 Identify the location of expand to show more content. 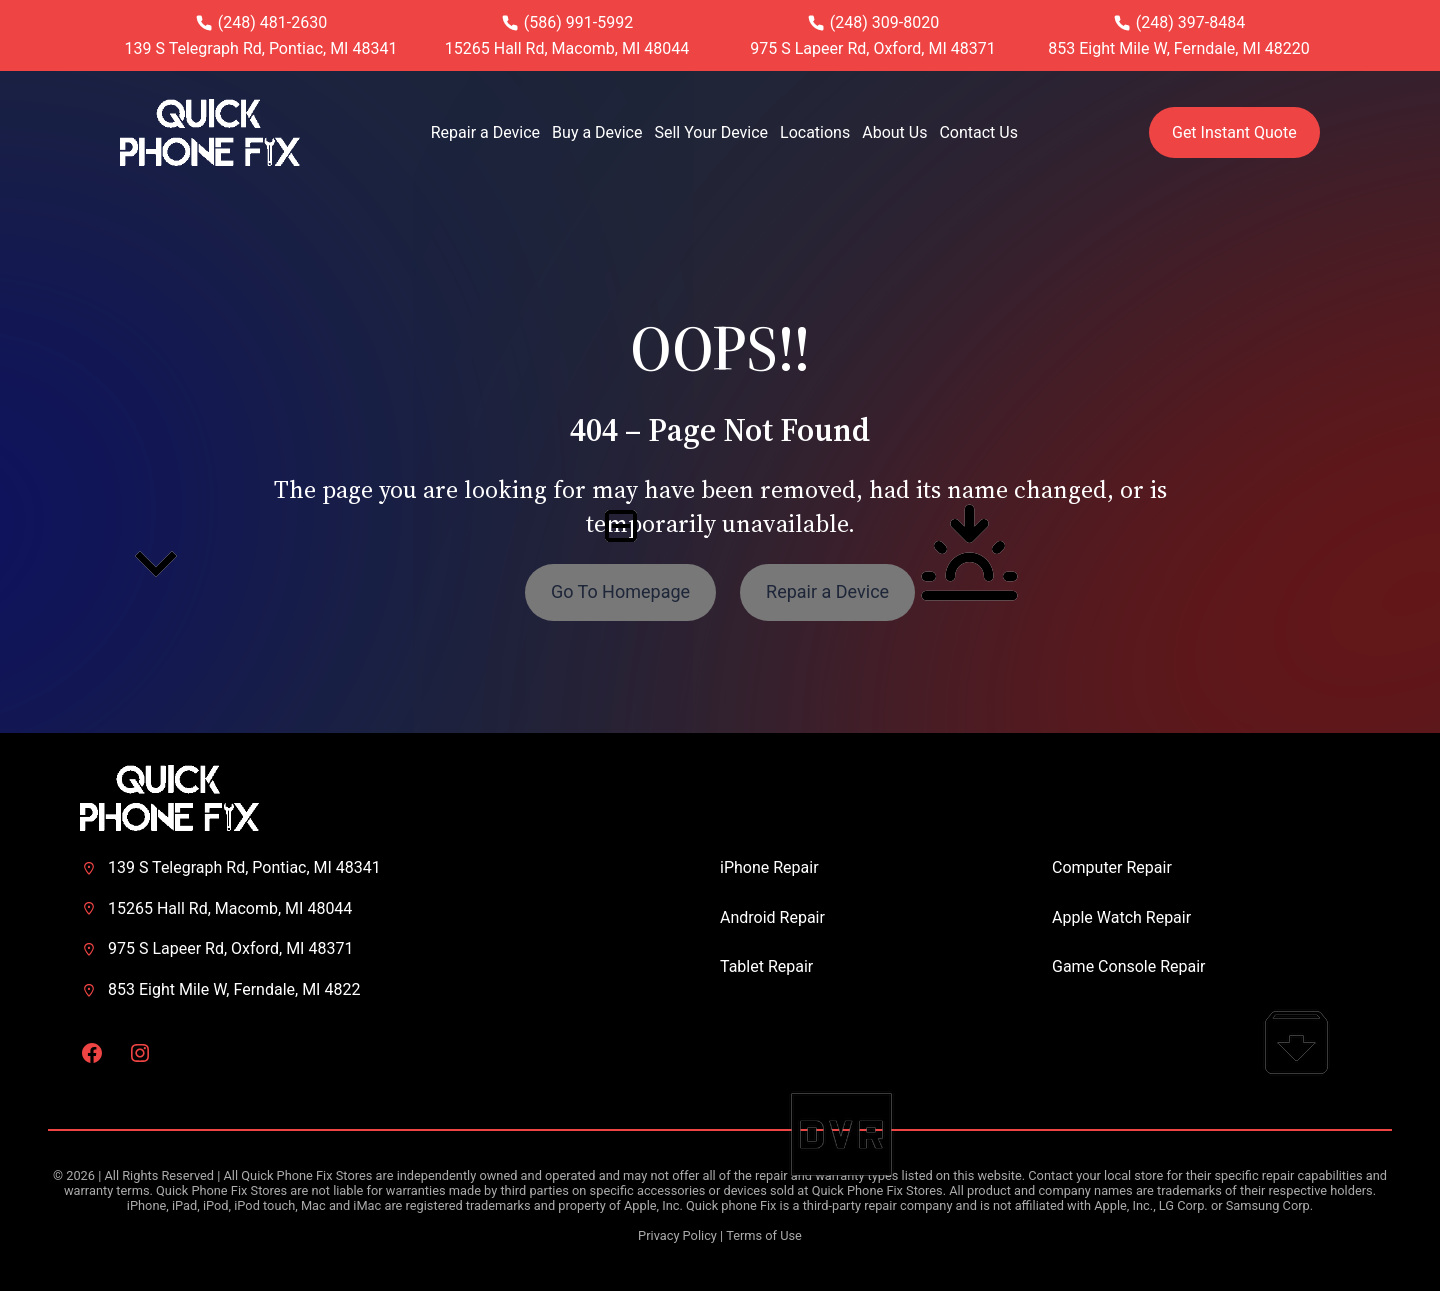
(156, 563).